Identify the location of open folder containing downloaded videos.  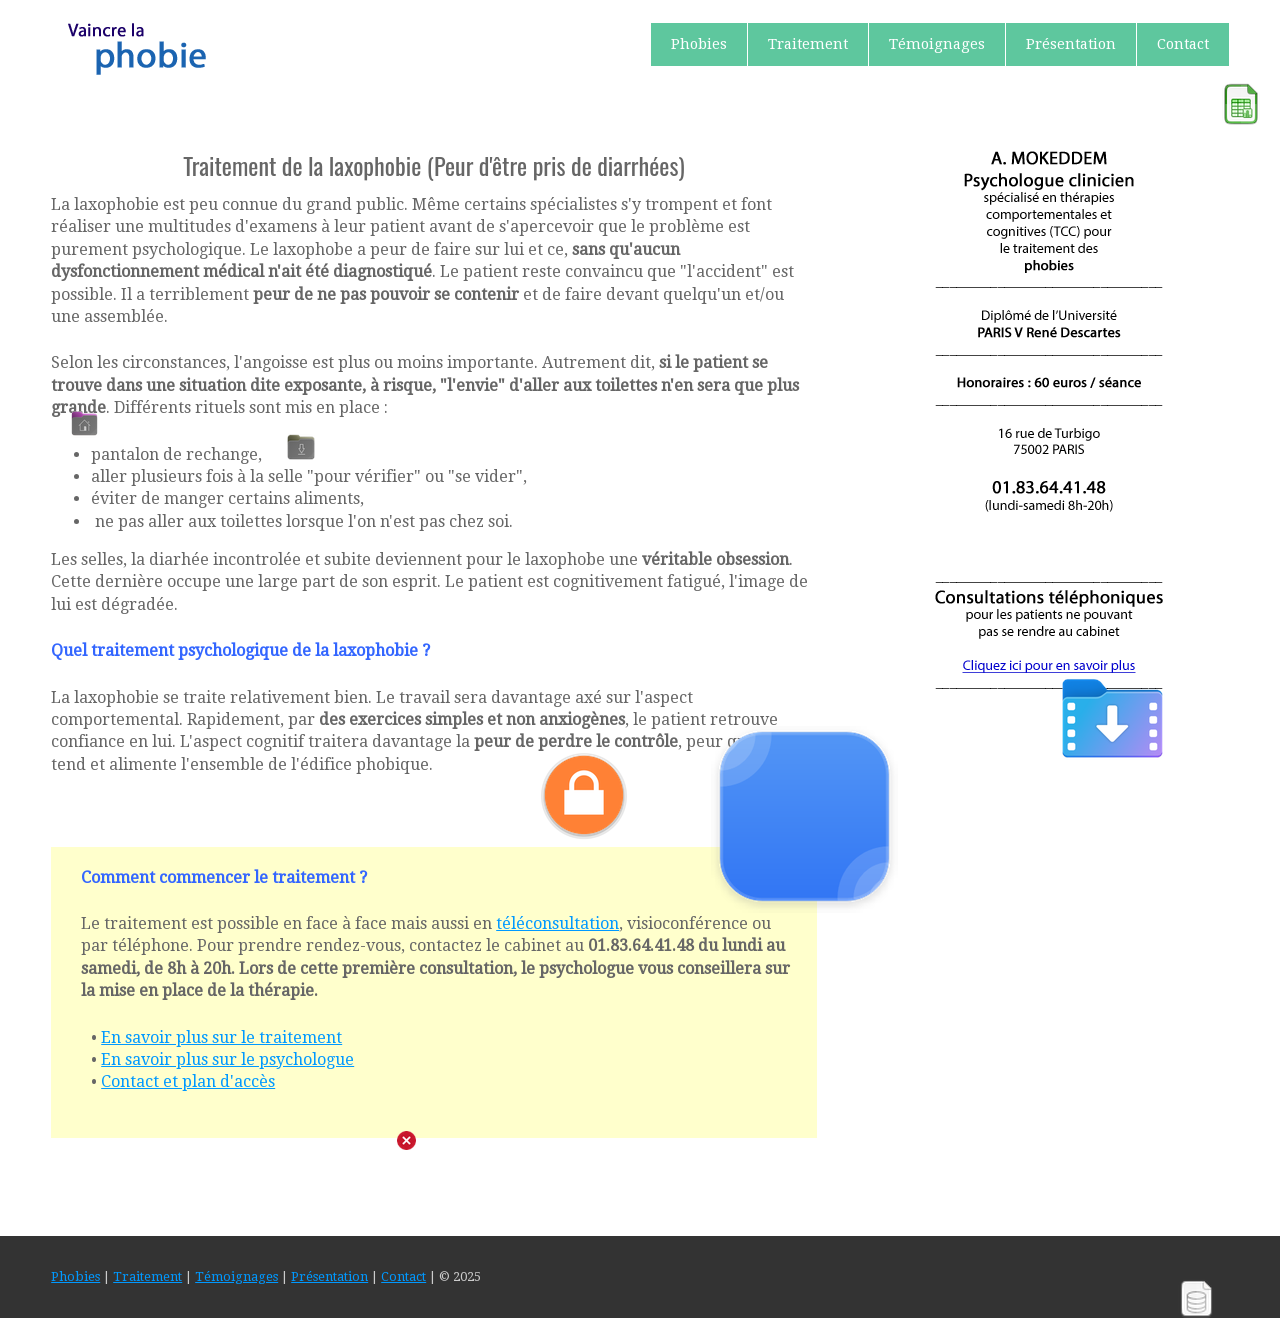
(1112, 721).